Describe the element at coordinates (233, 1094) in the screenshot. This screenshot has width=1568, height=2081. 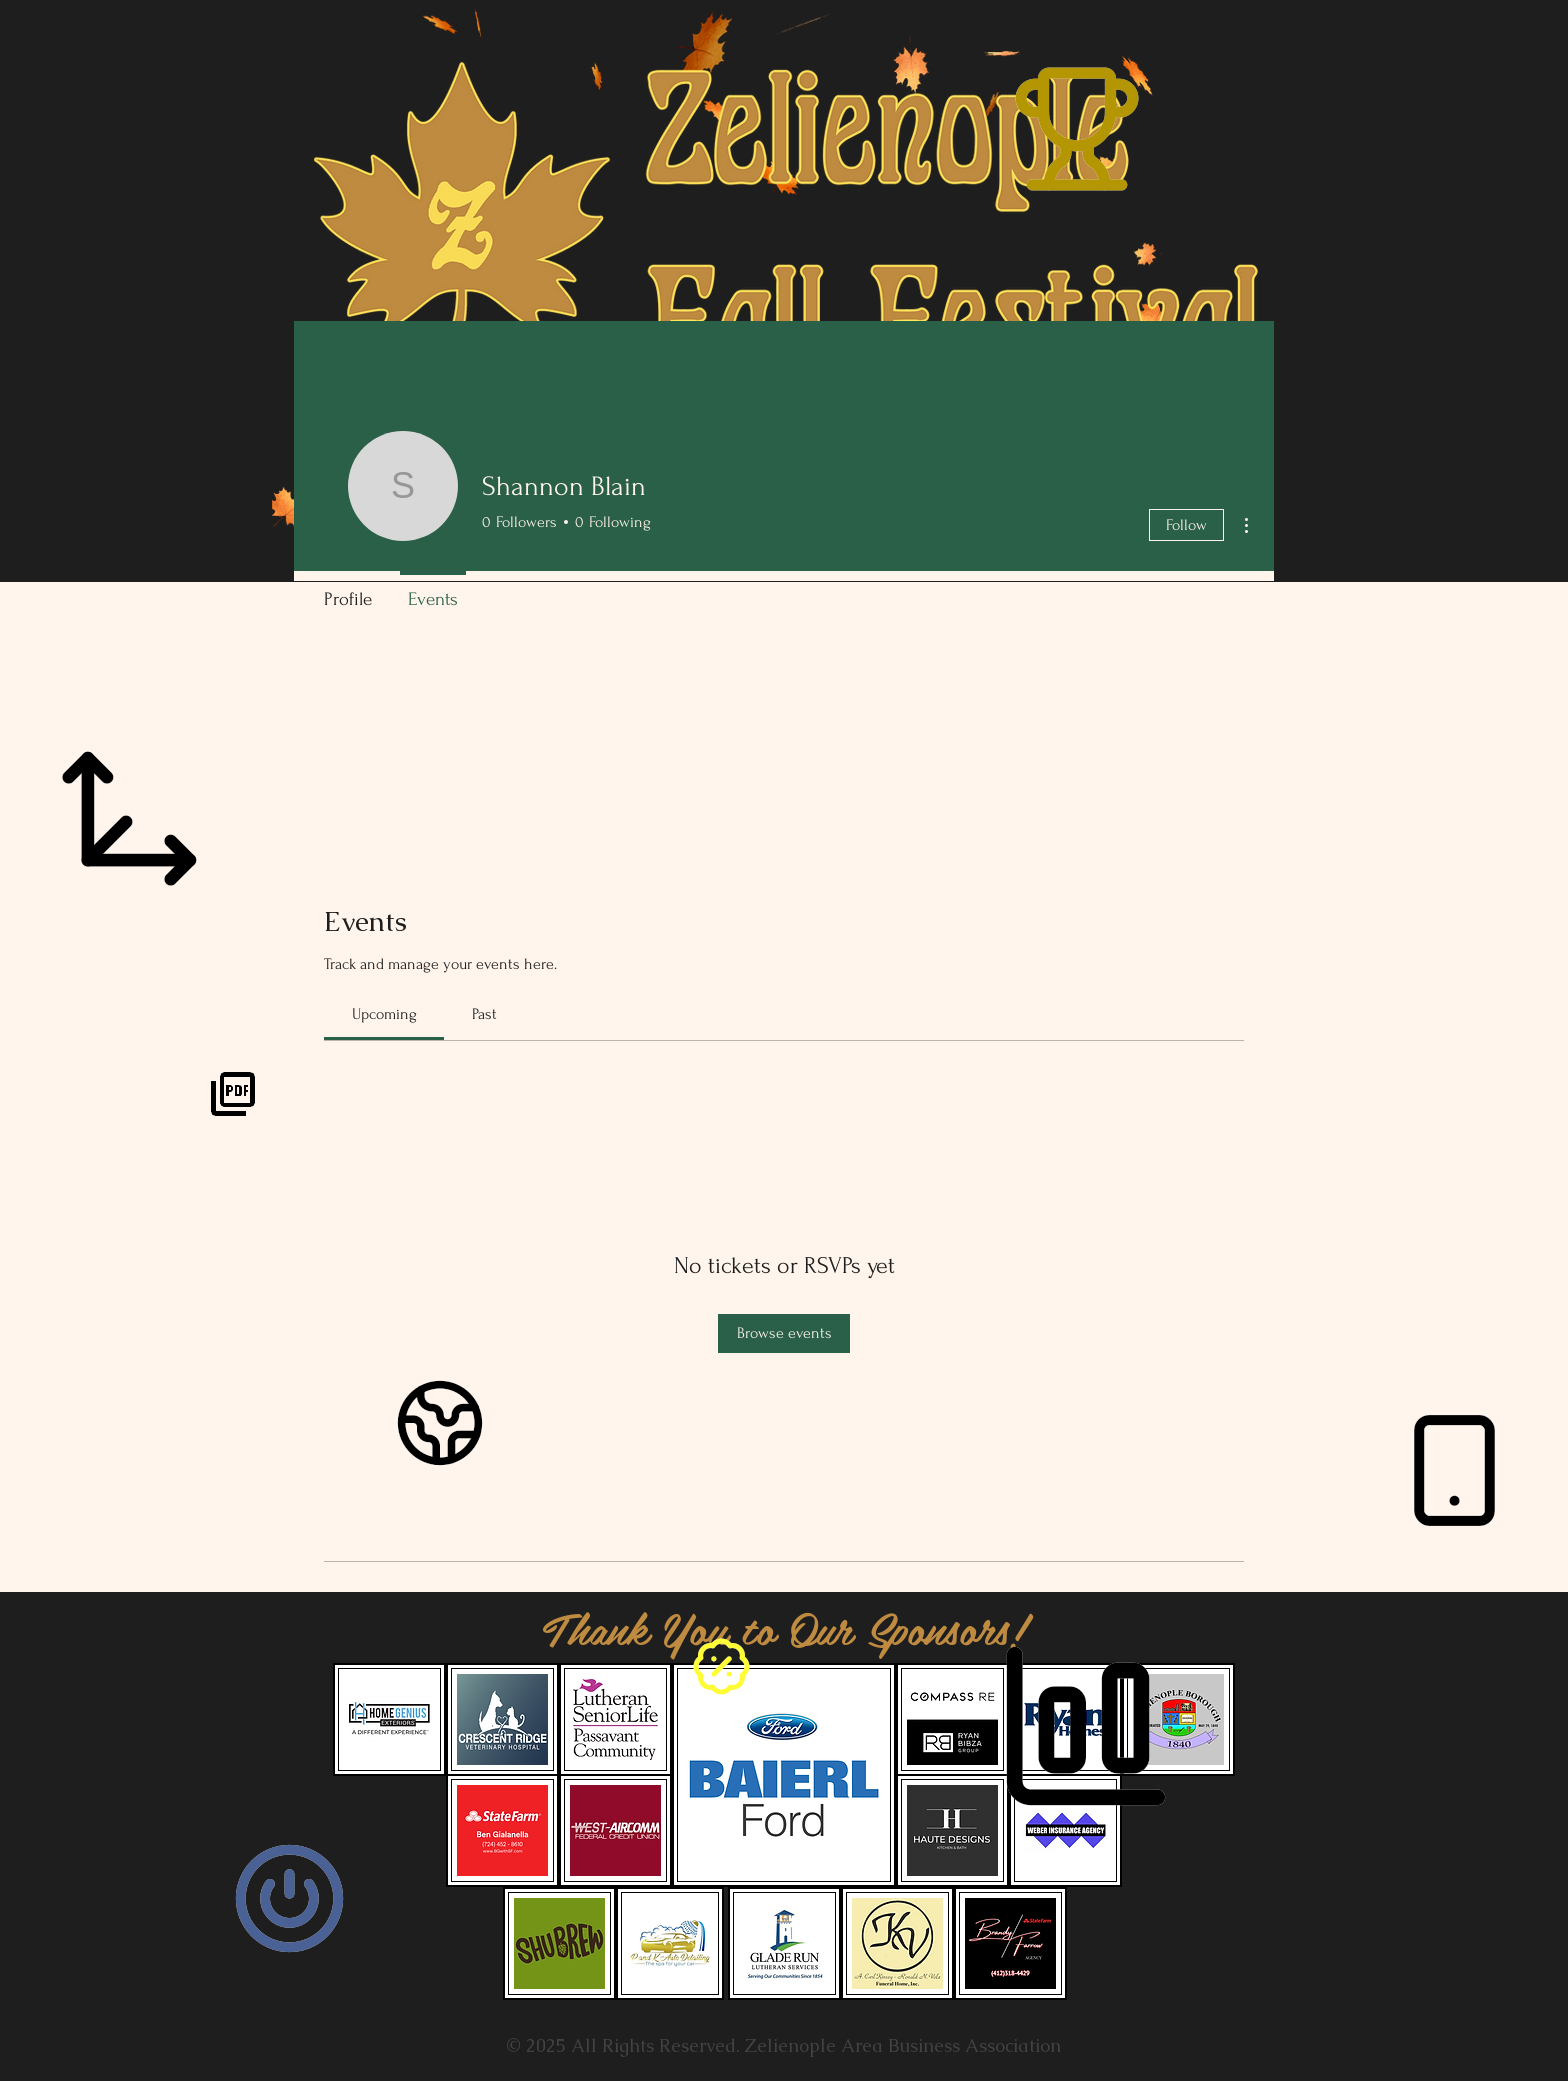
I see `save or export as PDF` at that location.